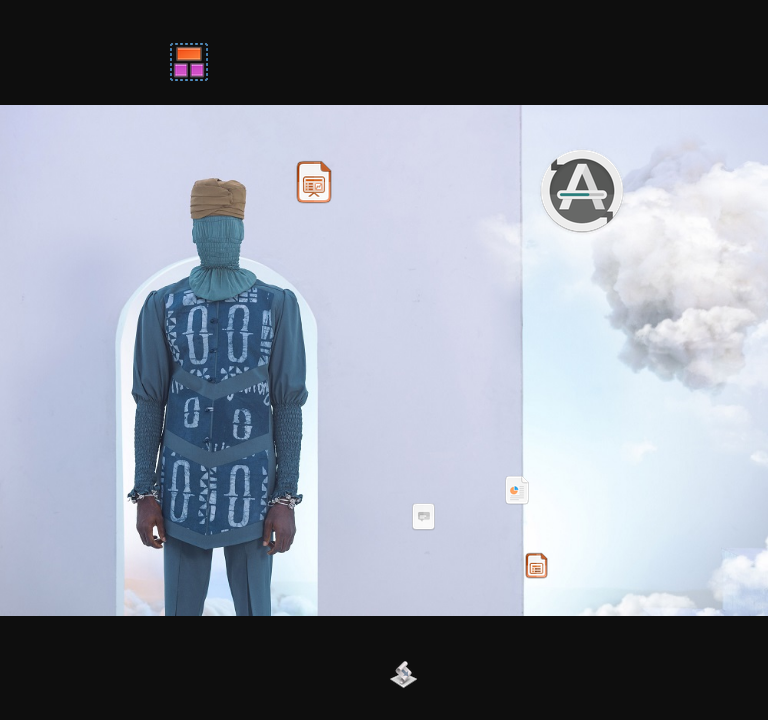 The height and width of the screenshot is (720, 768). I want to click on create a new script droplet in script editor, so click(403, 674).